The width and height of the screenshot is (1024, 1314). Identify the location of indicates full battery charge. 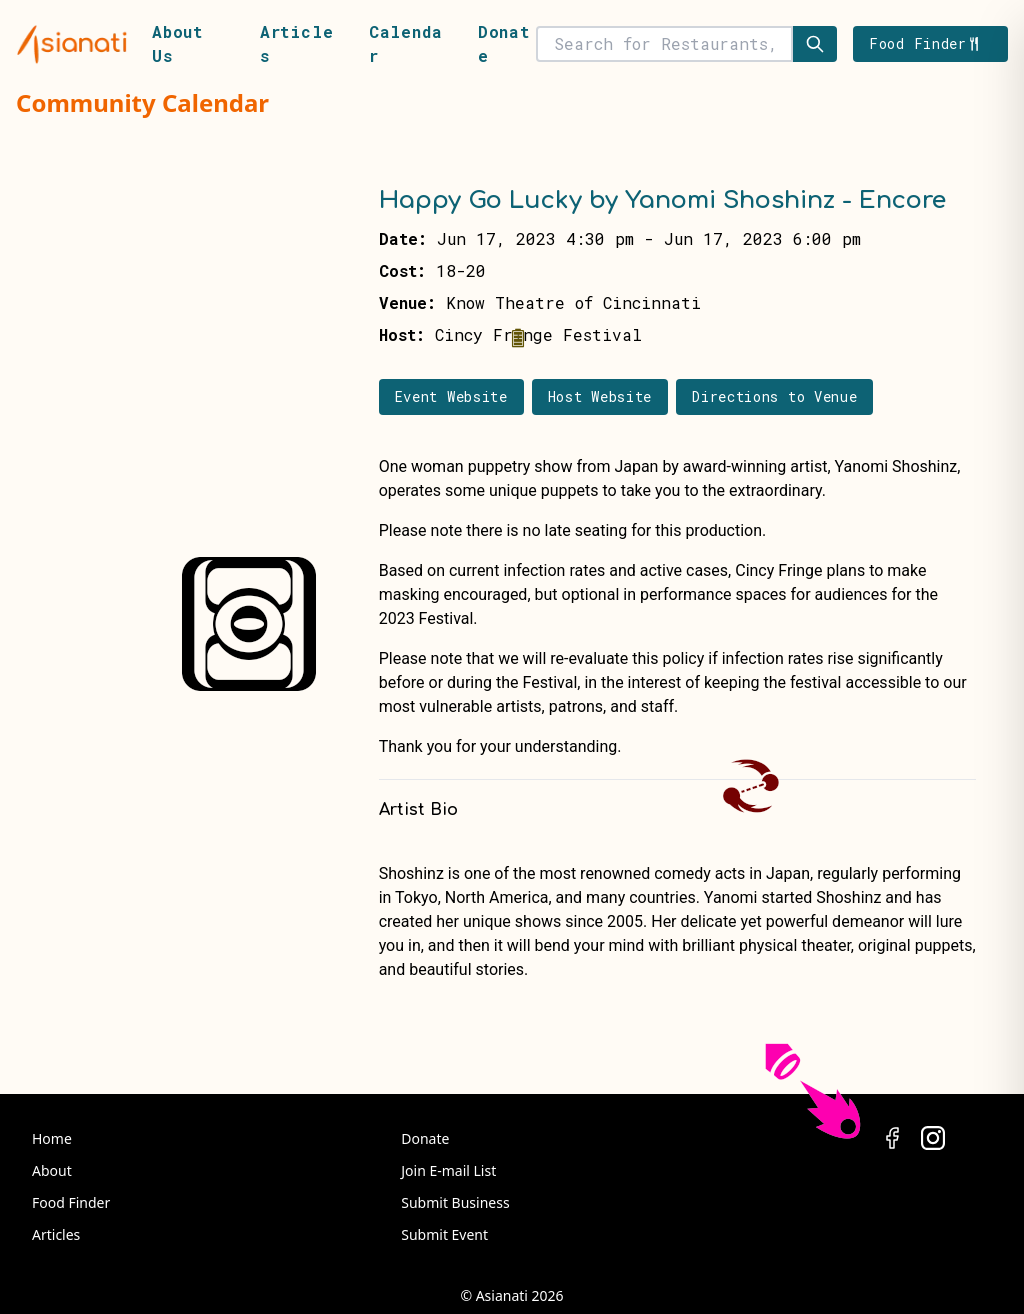
(518, 338).